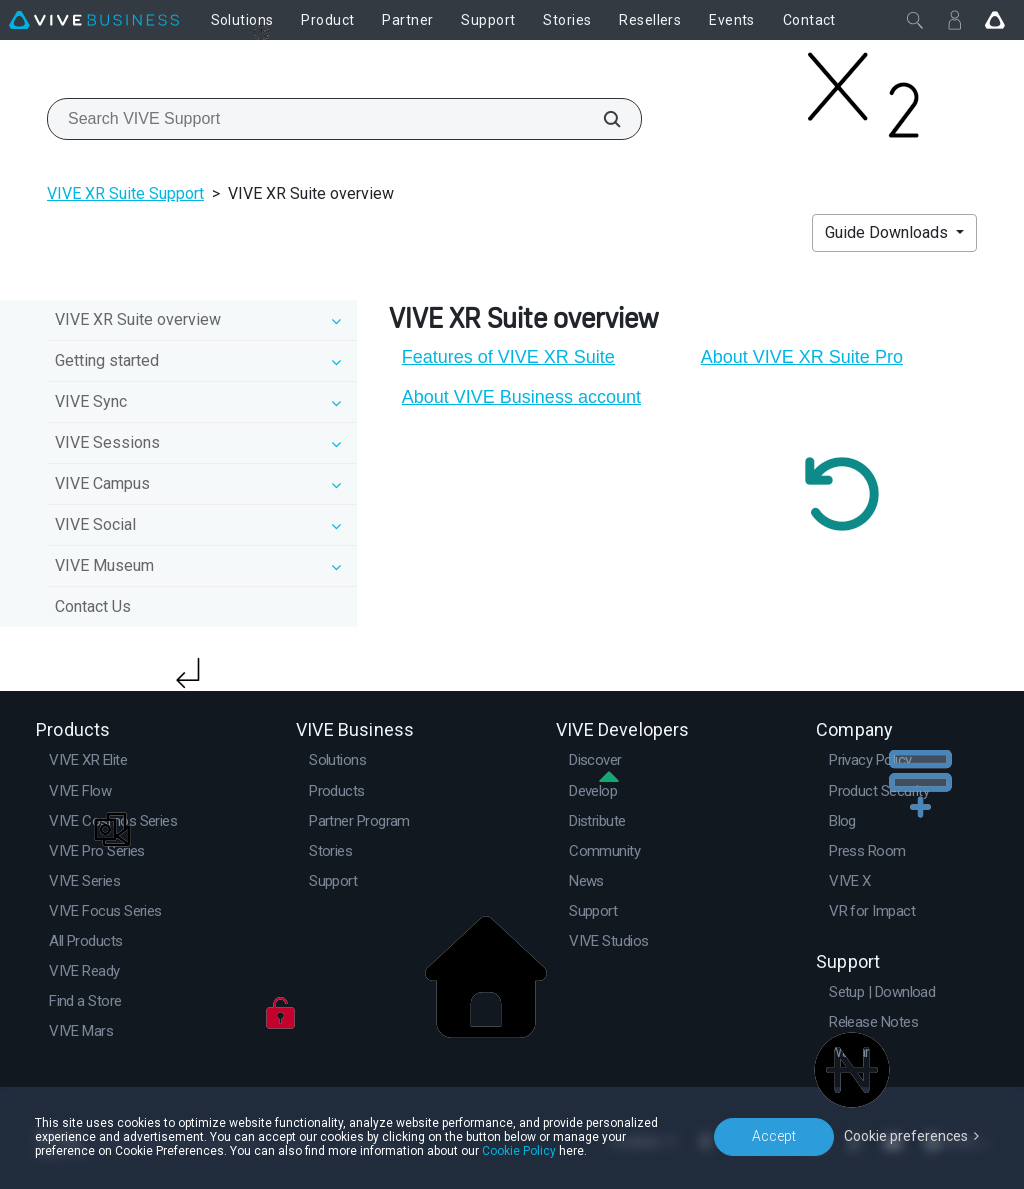 Image resolution: width=1024 pixels, height=1189 pixels. Describe the element at coordinates (842, 494) in the screenshot. I see `undo the last action` at that location.